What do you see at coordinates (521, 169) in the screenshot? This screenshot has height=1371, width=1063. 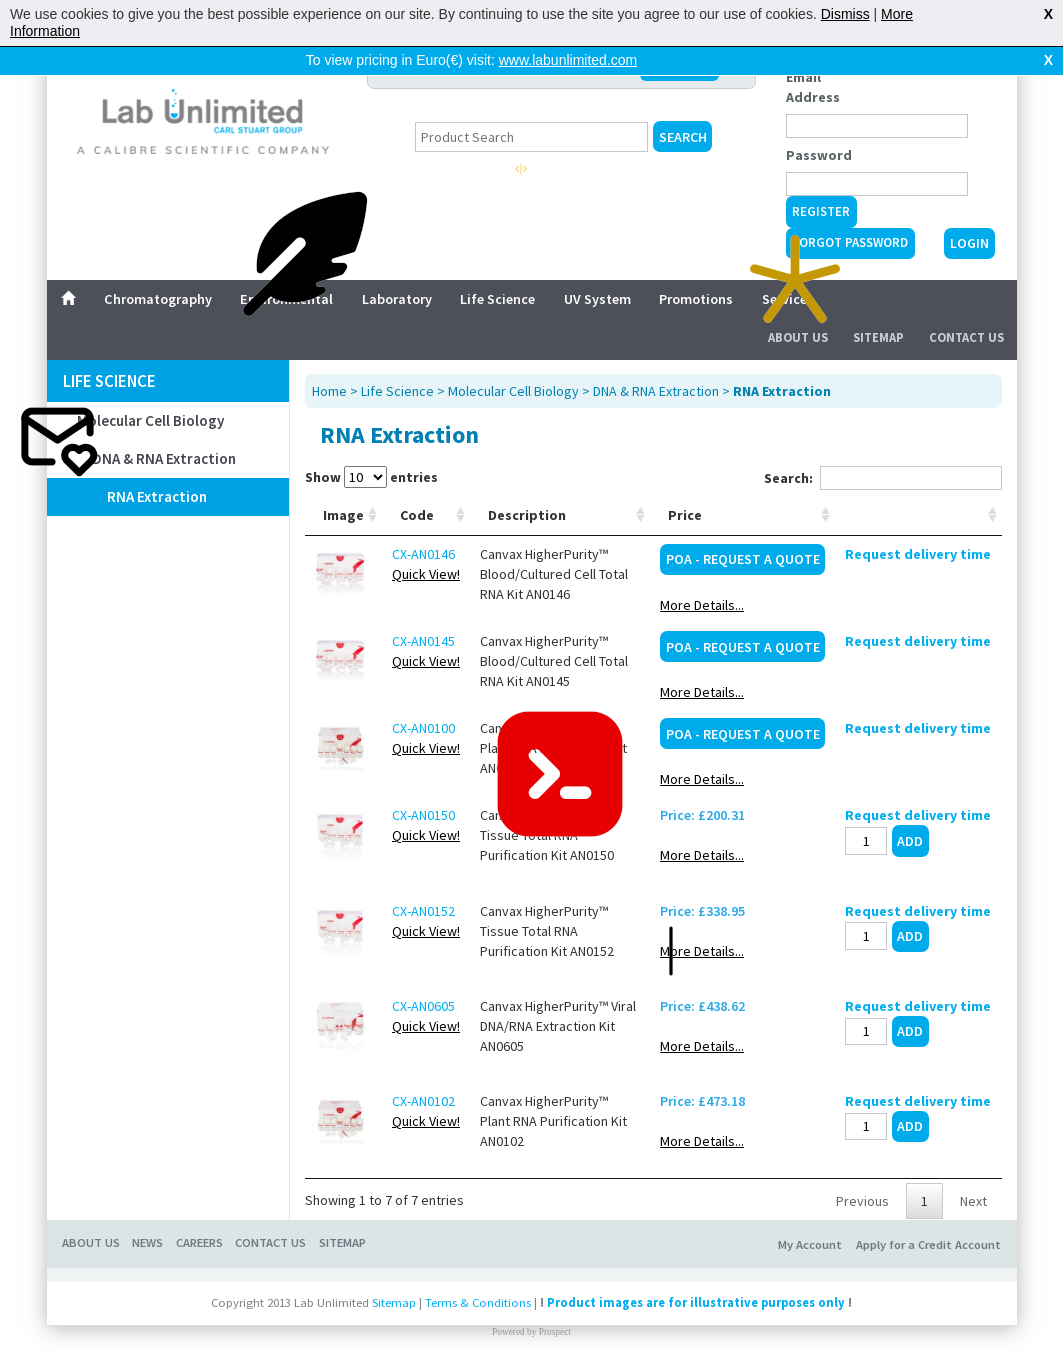 I see `insert a vertical divider between elements` at bounding box center [521, 169].